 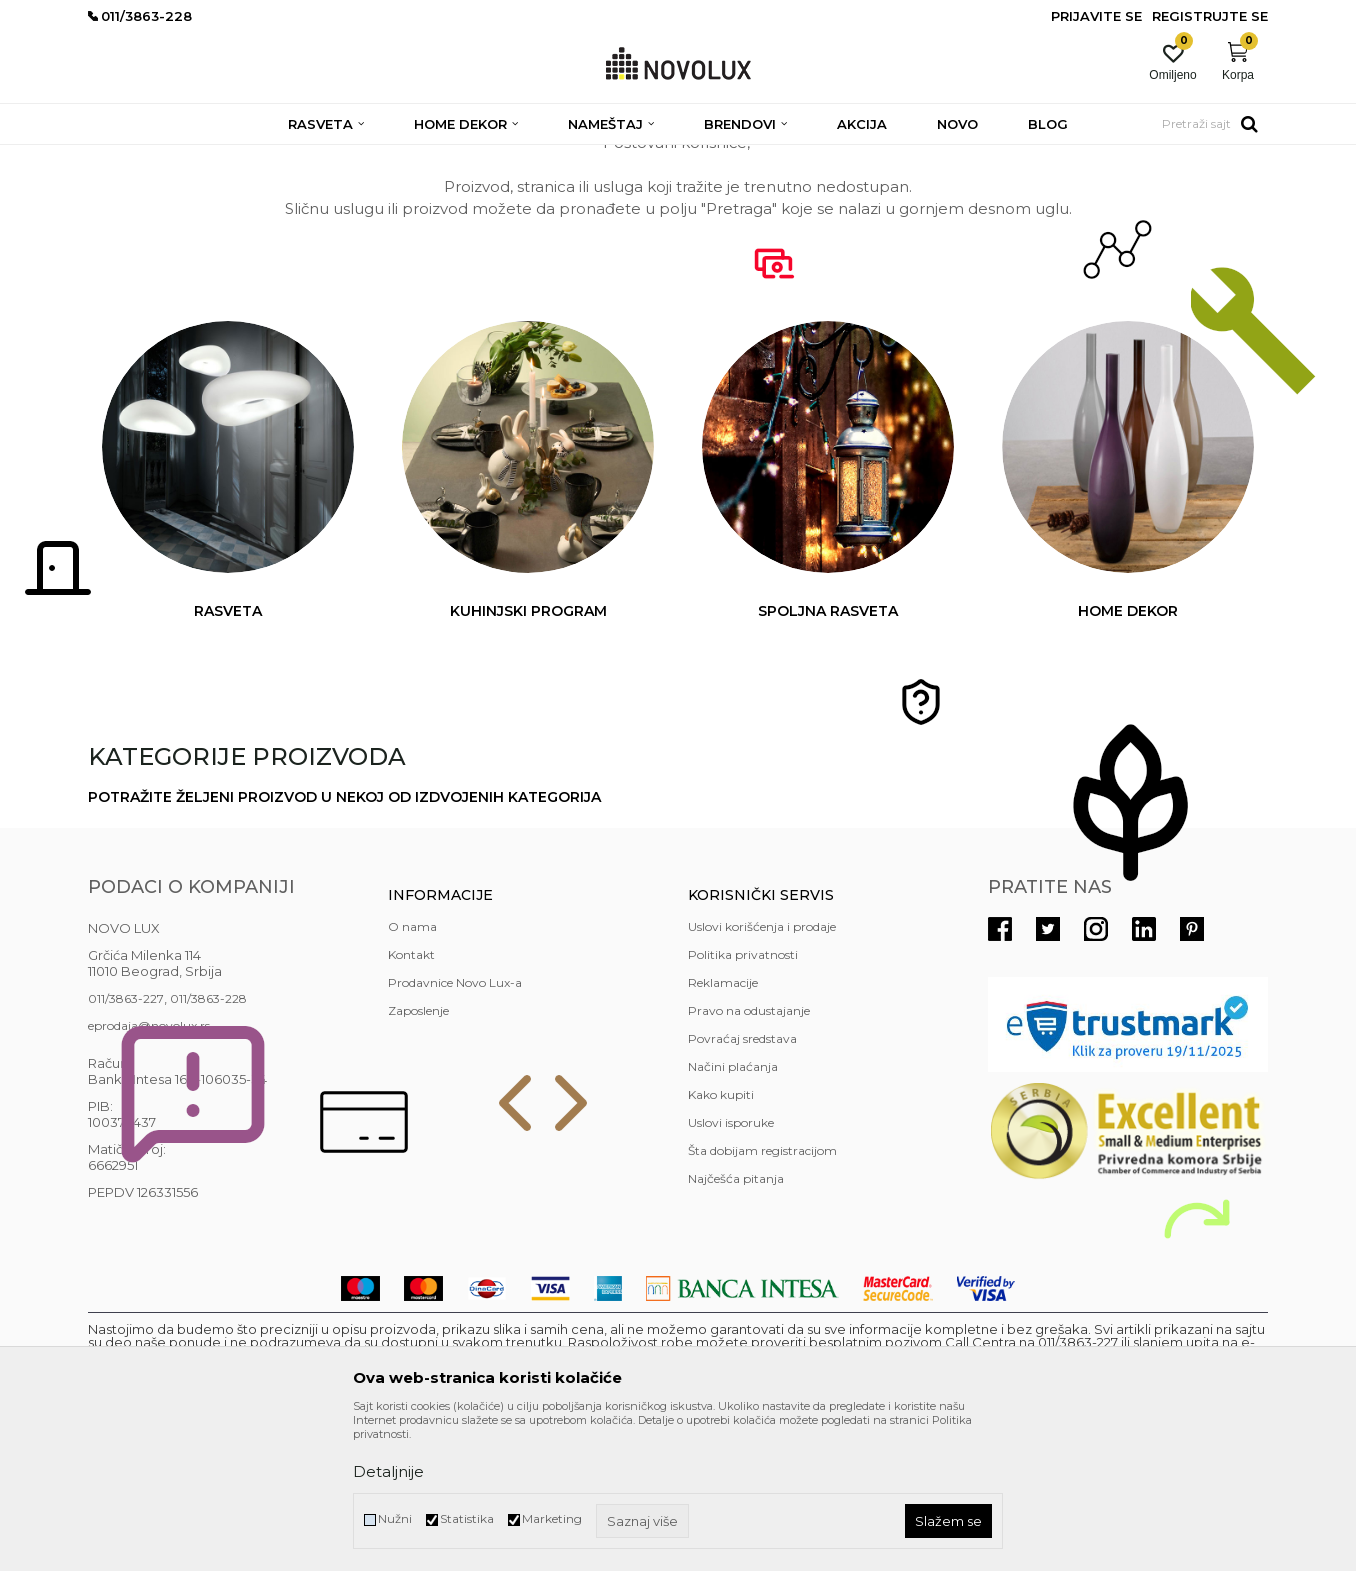 I want to click on manage payment methods, so click(x=364, y=1122).